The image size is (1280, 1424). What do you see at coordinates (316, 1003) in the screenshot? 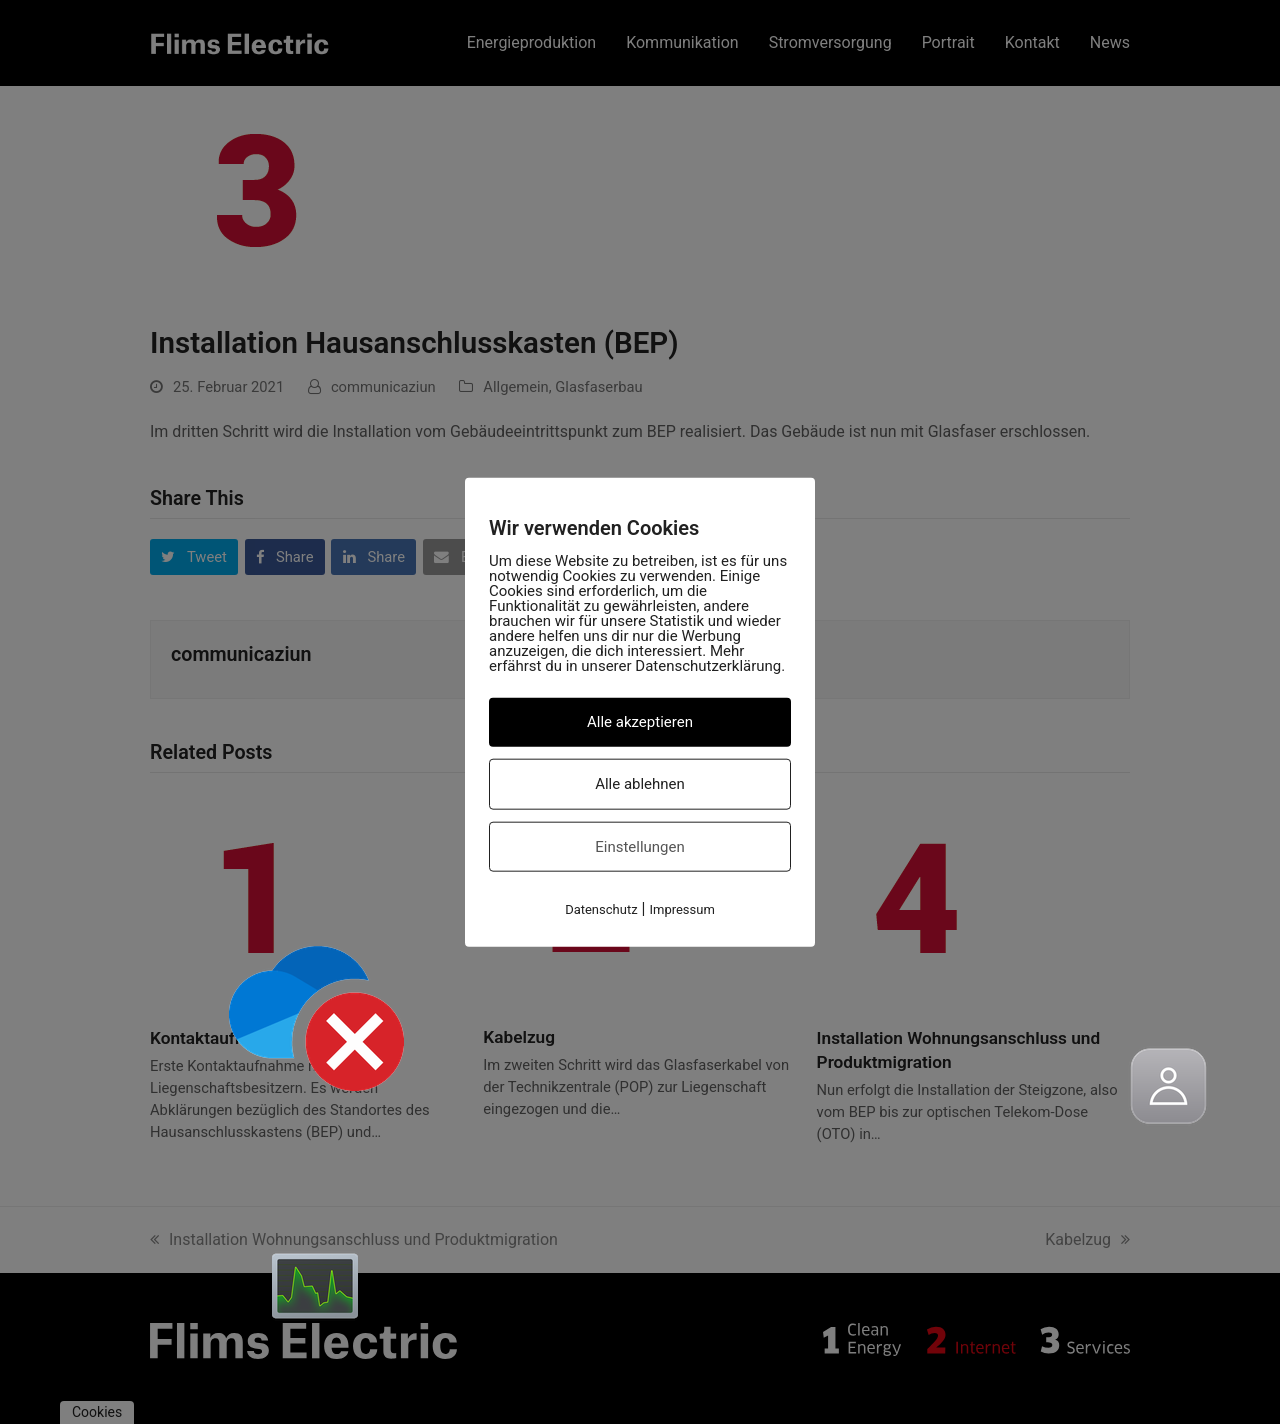
I see `OneDrive sync error or connection failure` at bounding box center [316, 1003].